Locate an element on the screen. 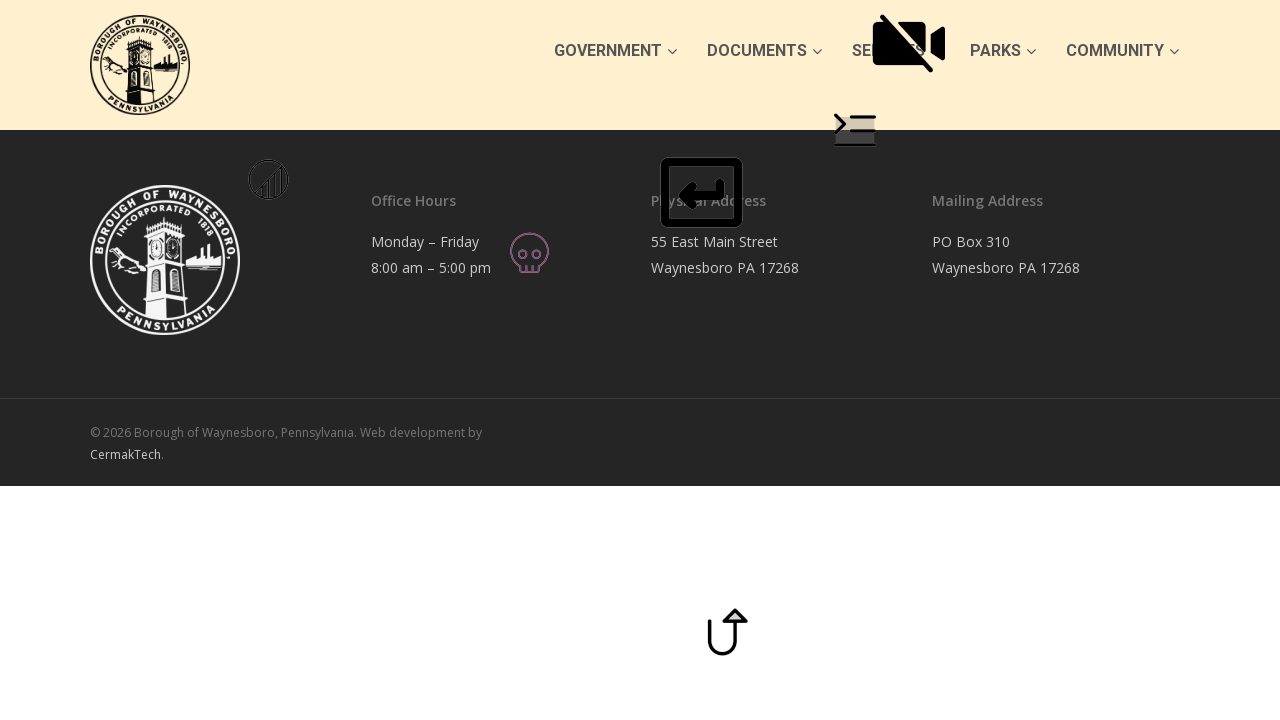  camera is off or disabled is located at coordinates (906, 43).